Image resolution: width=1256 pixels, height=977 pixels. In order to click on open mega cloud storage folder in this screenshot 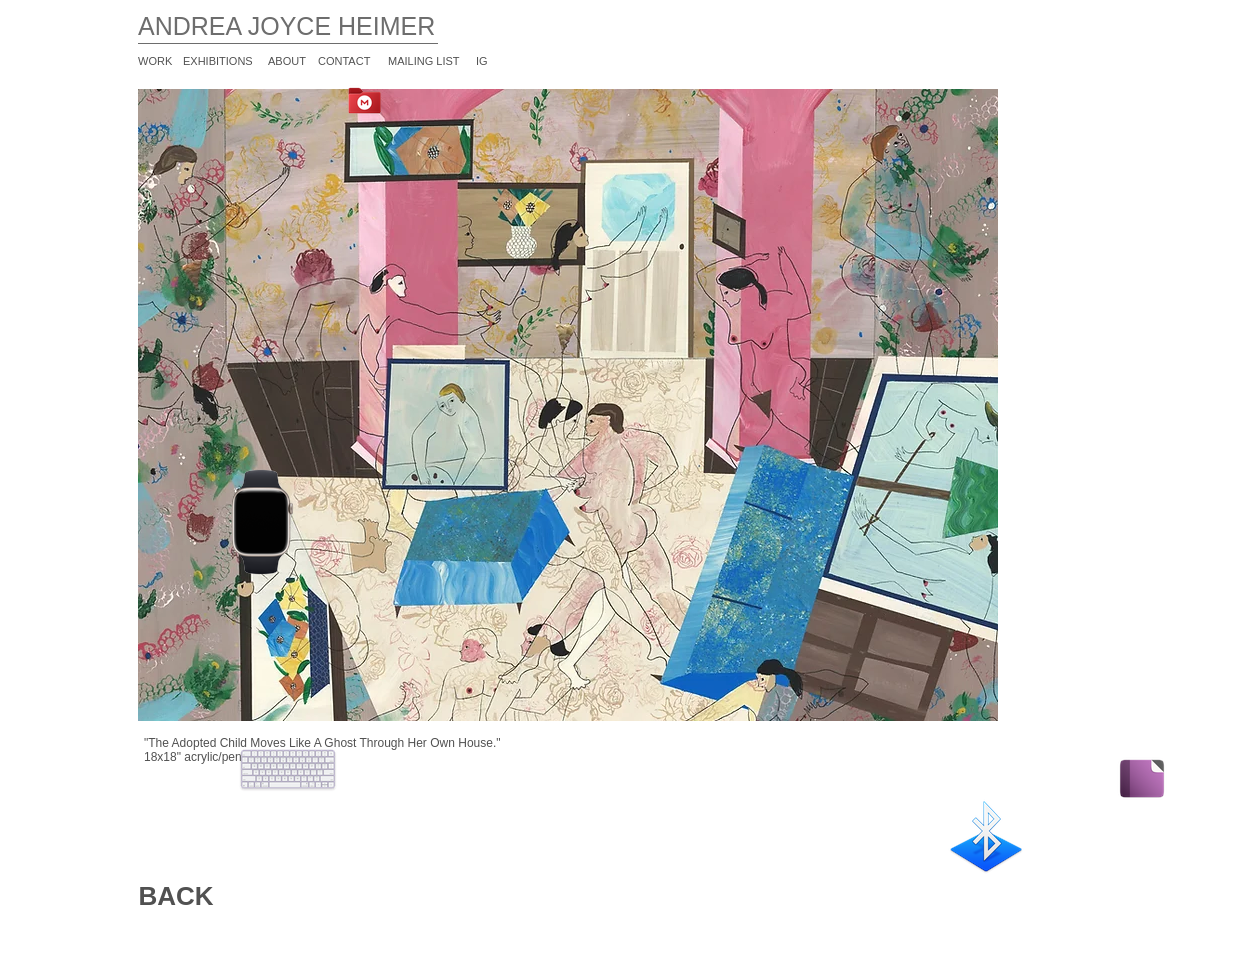, I will do `click(364, 101)`.